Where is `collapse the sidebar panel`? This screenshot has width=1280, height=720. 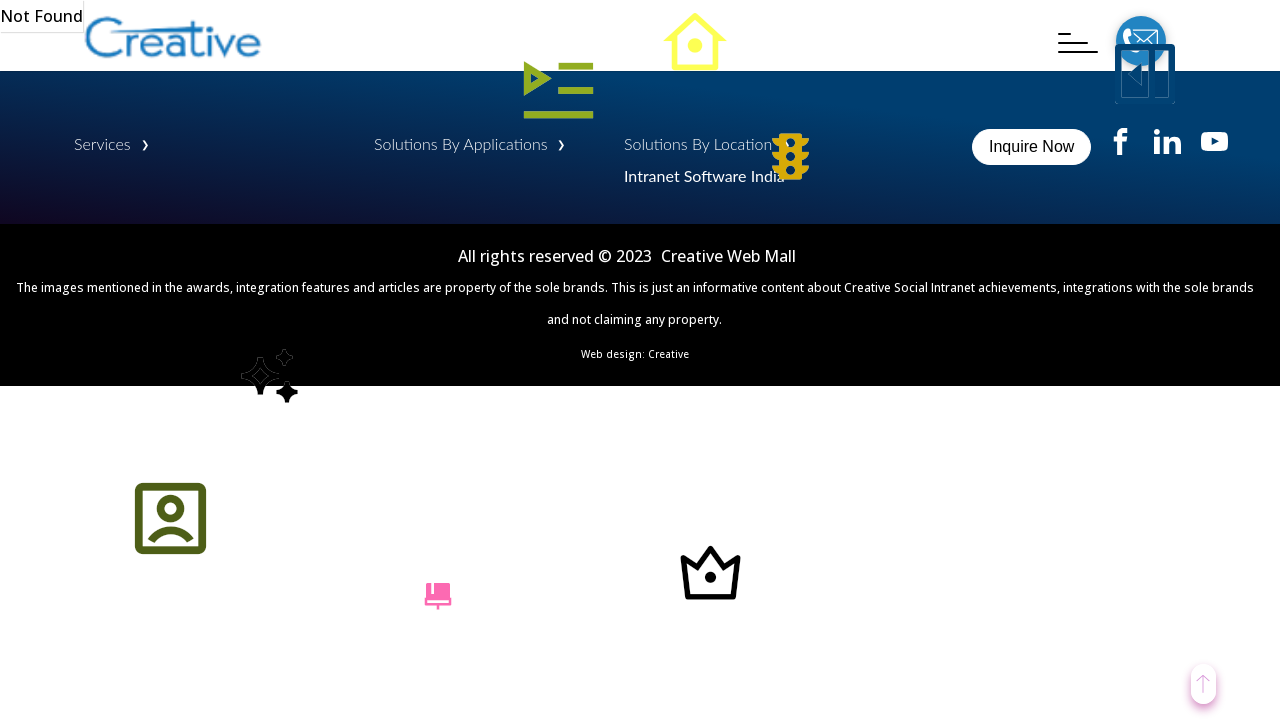
collapse the sidebar panel is located at coordinates (1145, 74).